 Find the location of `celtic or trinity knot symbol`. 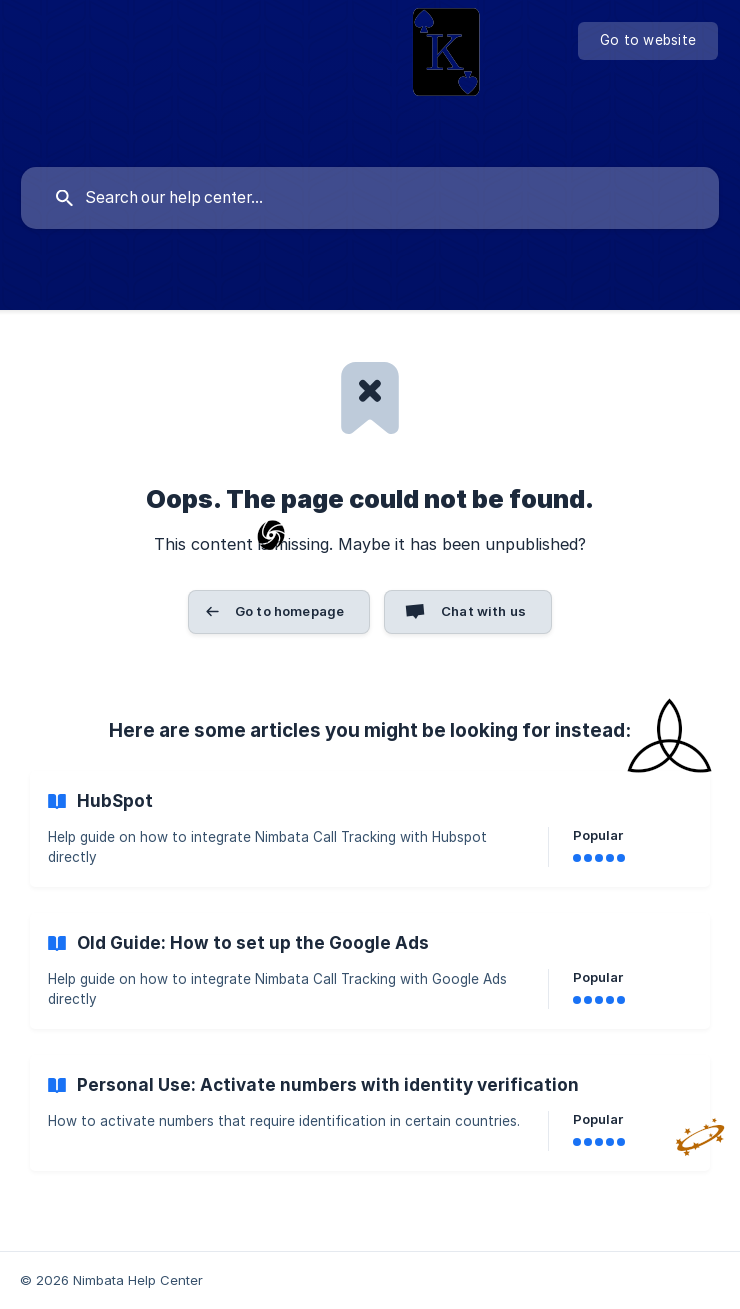

celtic or trinity knot symbol is located at coordinates (669, 735).